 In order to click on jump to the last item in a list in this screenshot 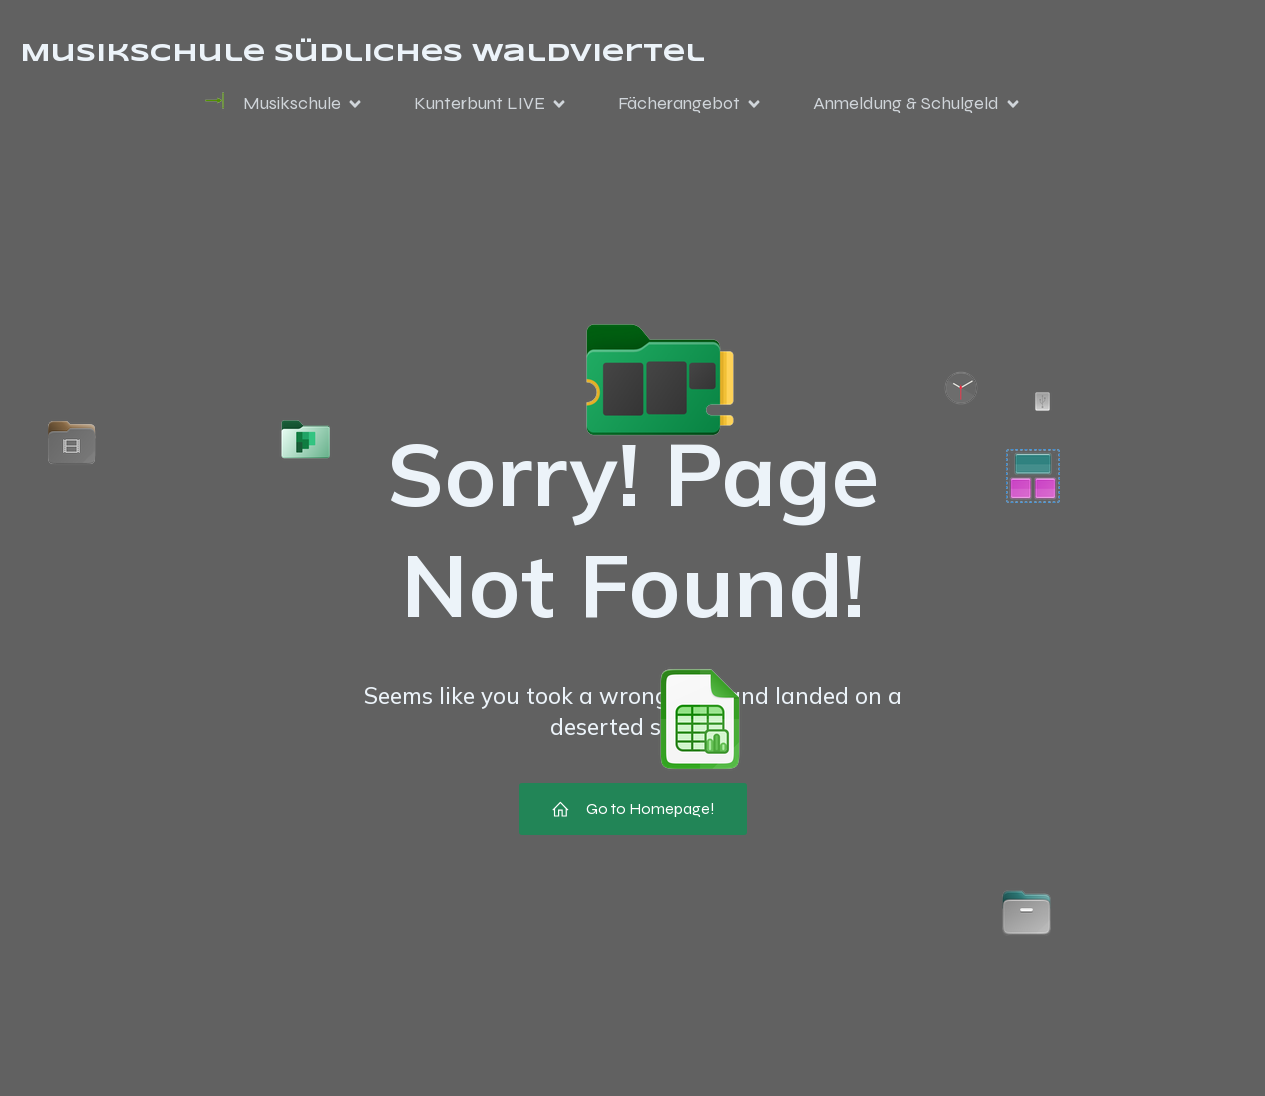, I will do `click(214, 100)`.